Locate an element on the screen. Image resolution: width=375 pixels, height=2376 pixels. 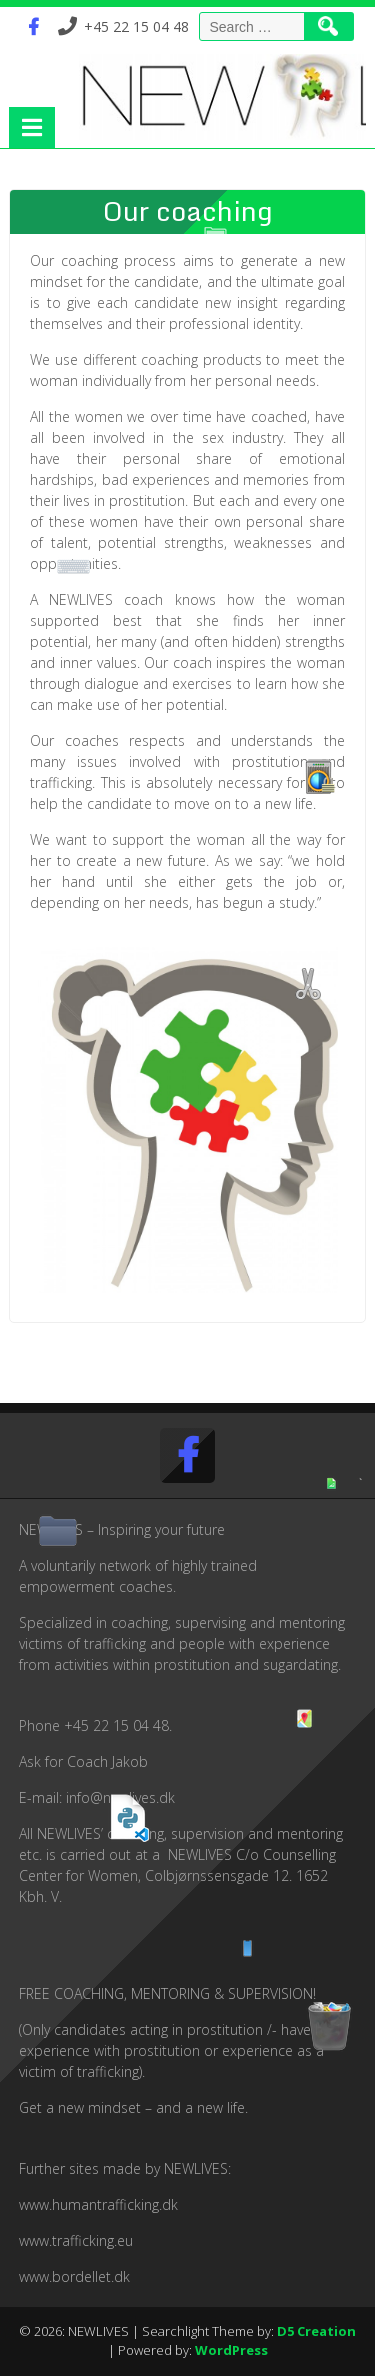
open folder containing files or documents is located at coordinates (58, 1531).